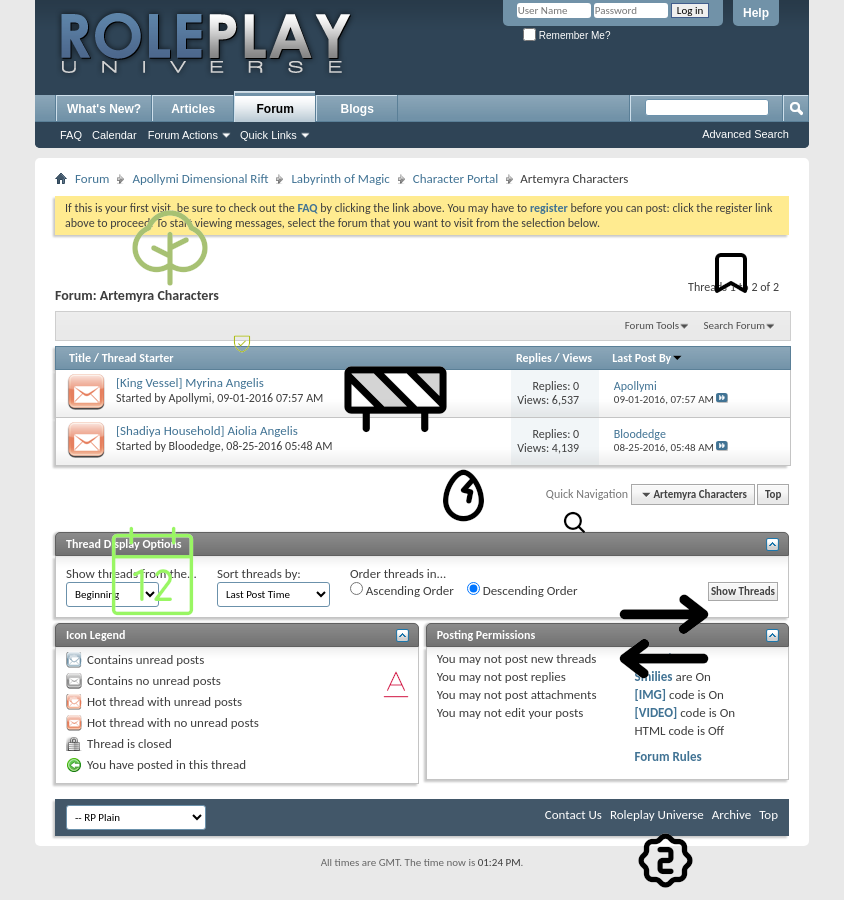  Describe the element at coordinates (242, 343) in the screenshot. I see `indicates a verified or secure status` at that location.